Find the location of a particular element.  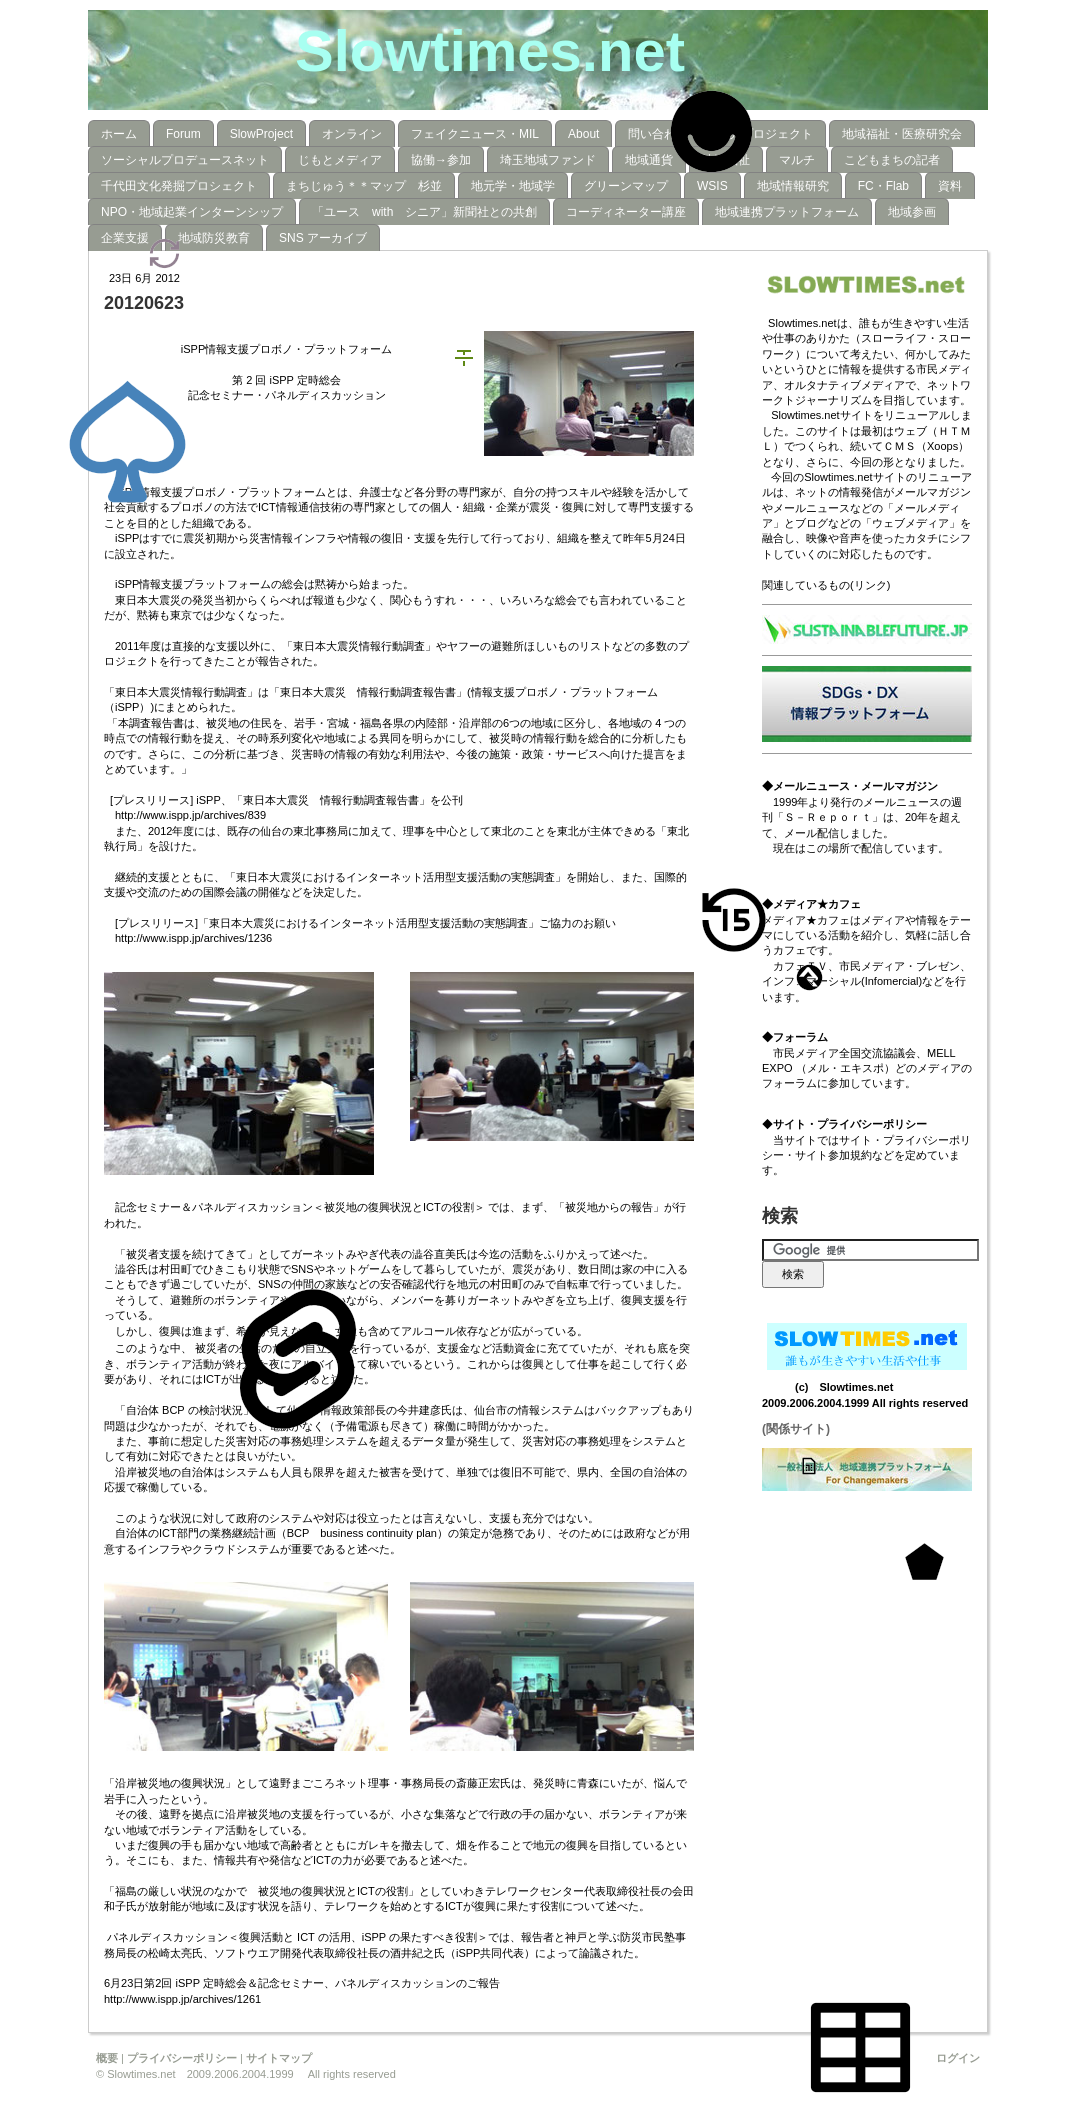

view sim card information is located at coordinates (809, 1466).